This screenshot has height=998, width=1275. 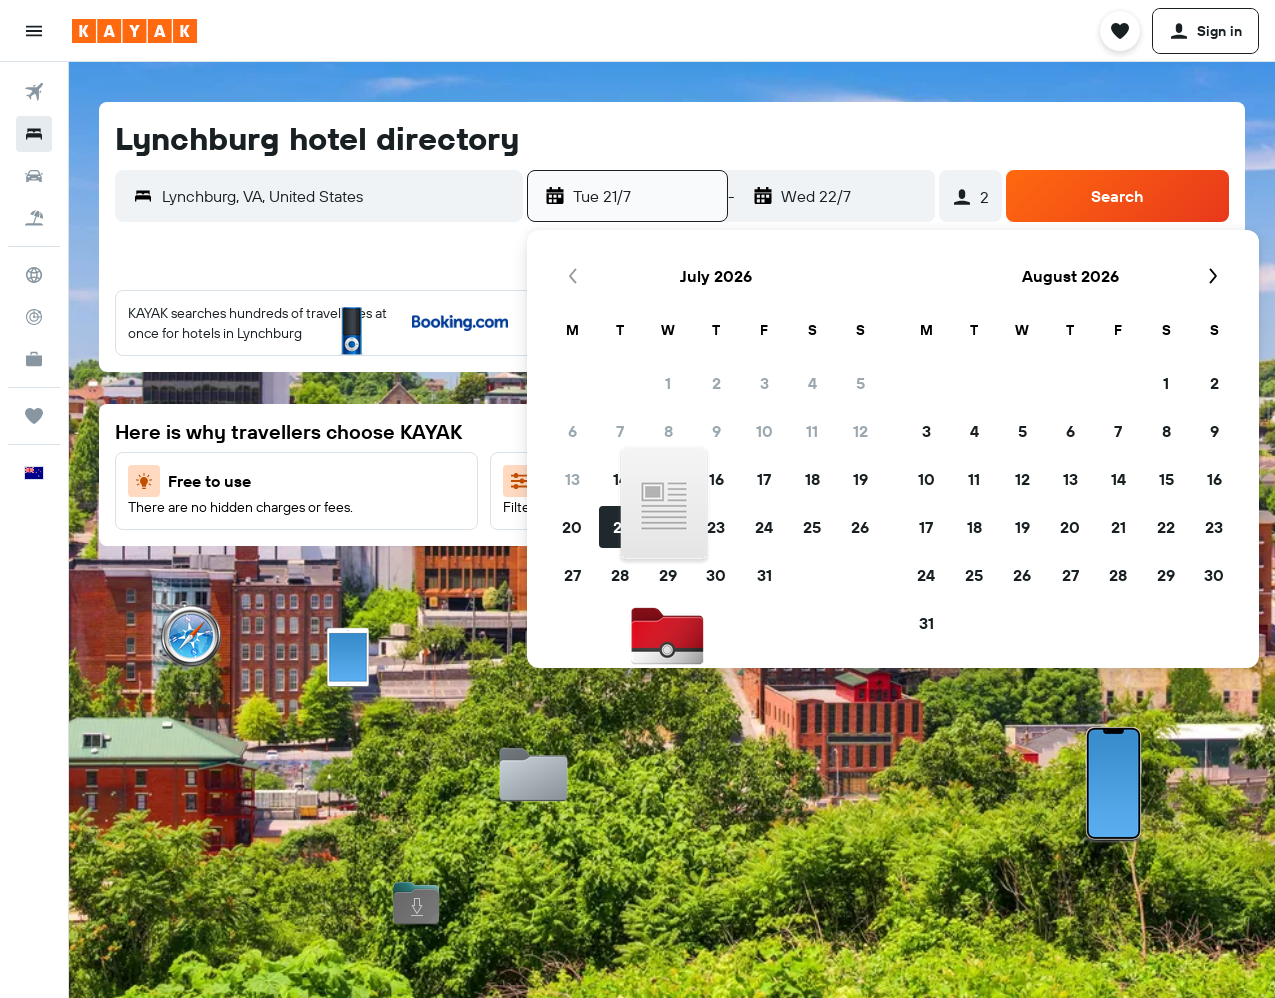 I want to click on open pokémon-themed folder, so click(x=667, y=638).